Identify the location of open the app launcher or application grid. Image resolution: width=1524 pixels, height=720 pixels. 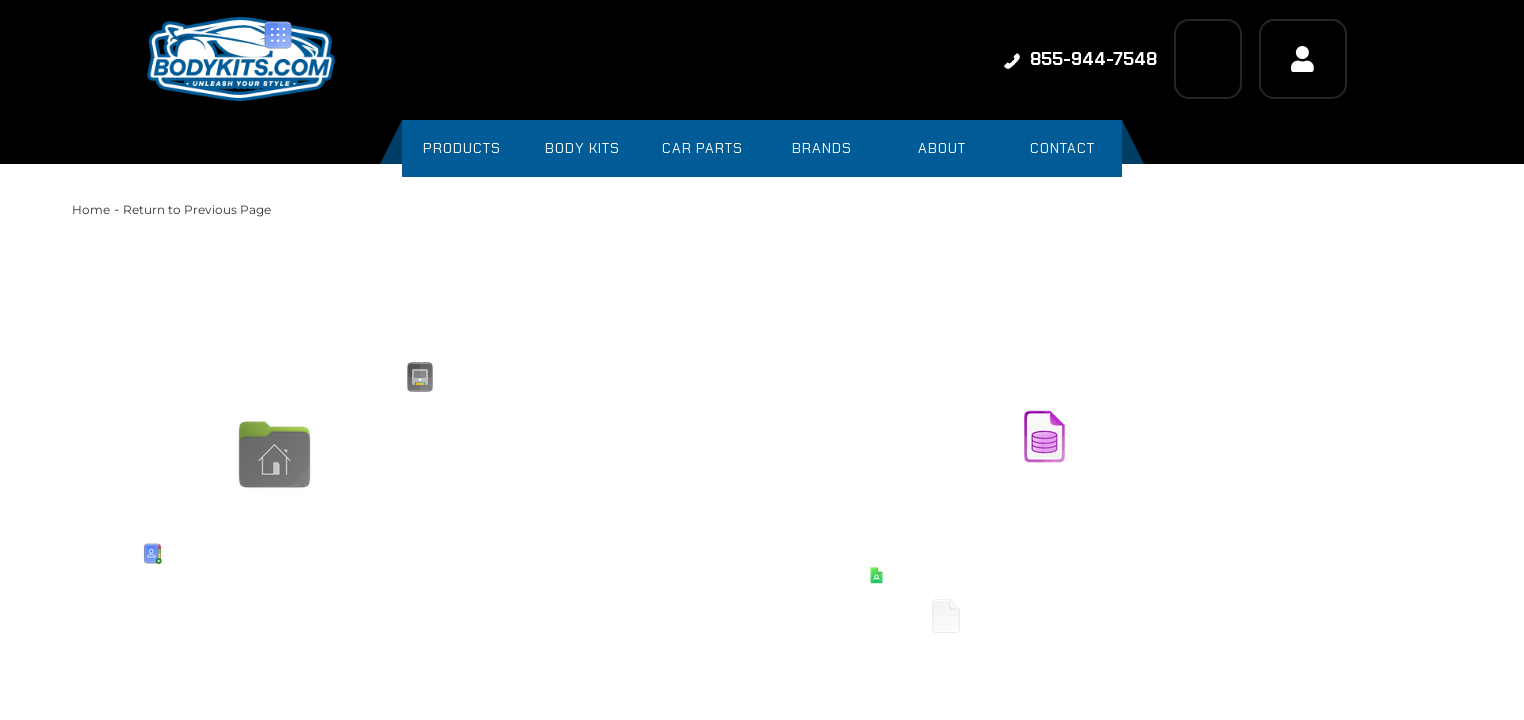
(278, 35).